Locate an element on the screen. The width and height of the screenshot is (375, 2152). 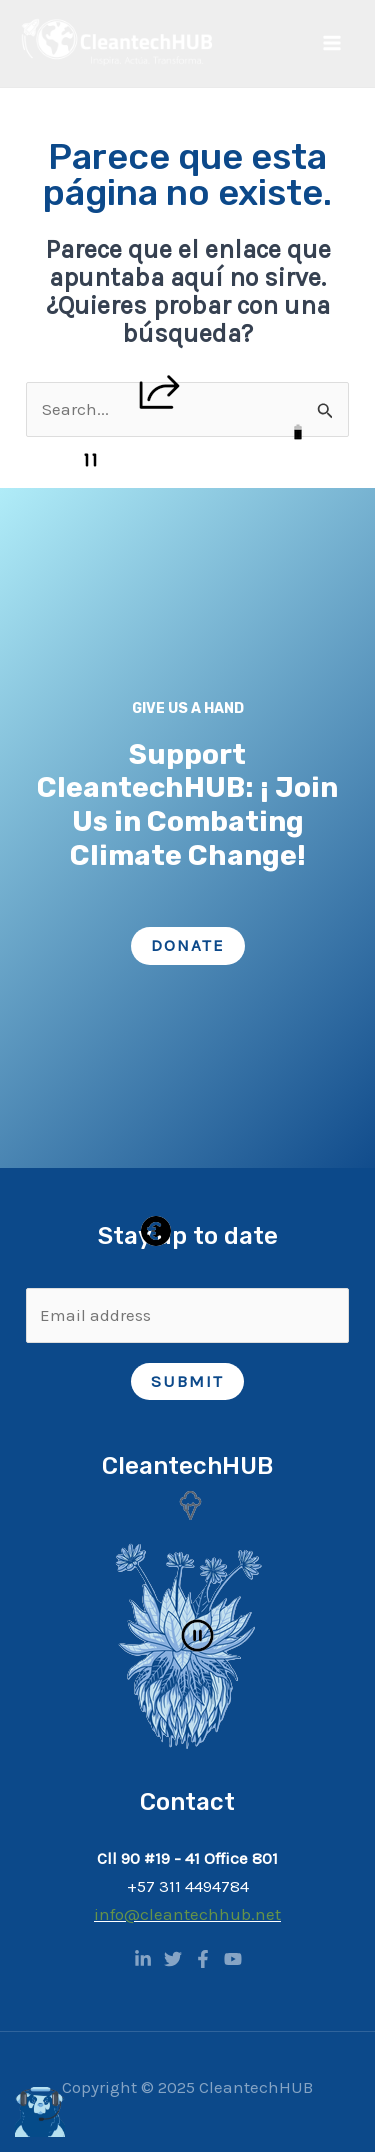
view balance in euros is located at coordinates (156, 1231).